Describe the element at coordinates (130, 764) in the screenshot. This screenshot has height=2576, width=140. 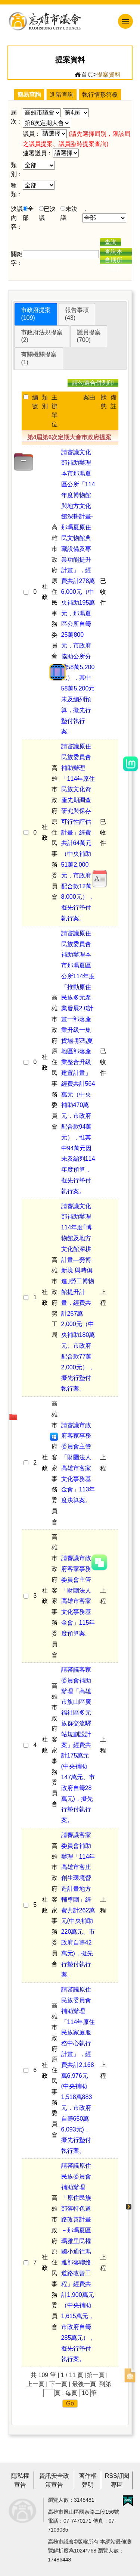
I see `open linux mint welcome screen` at that location.